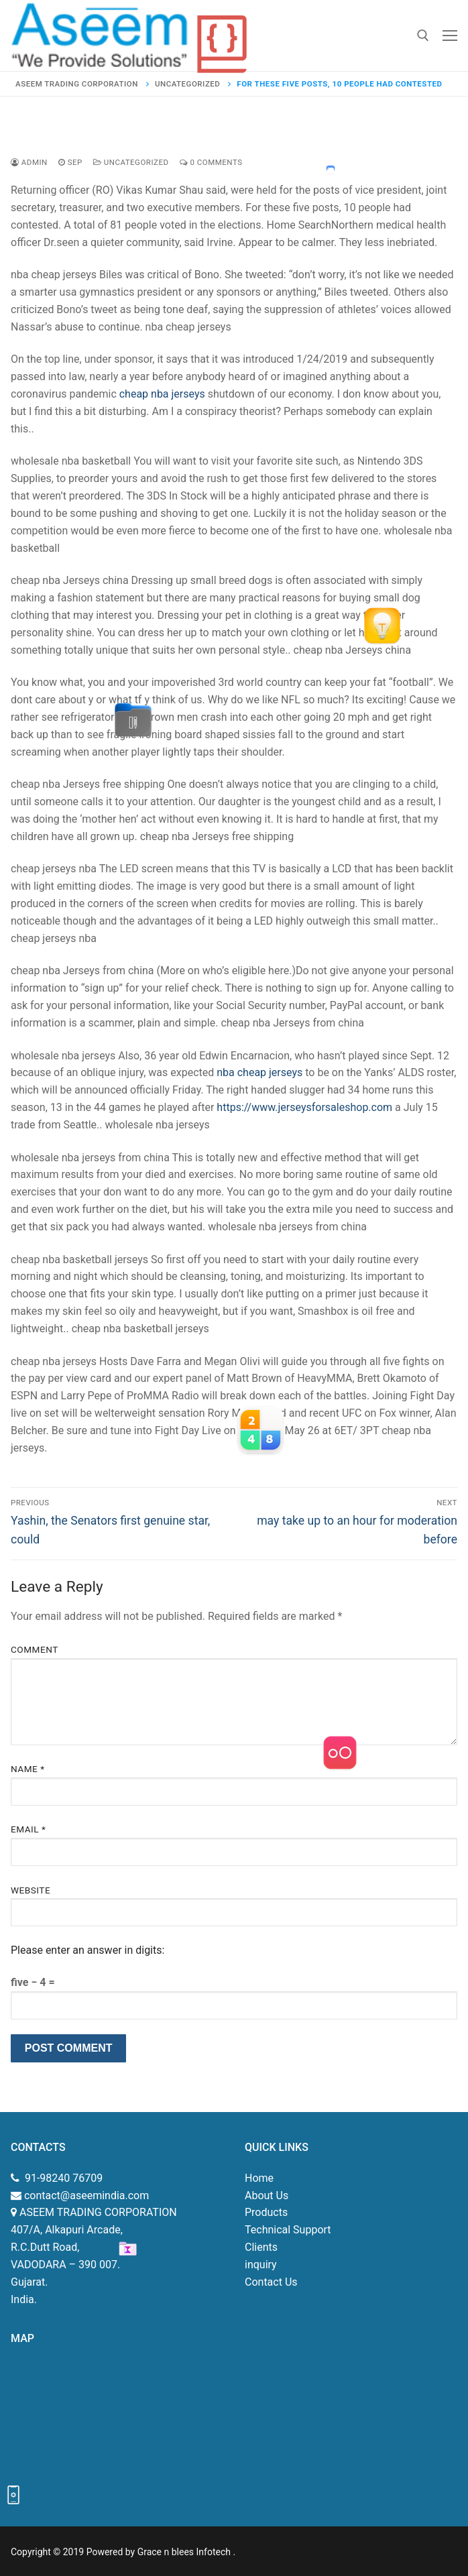 The height and width of the screenshot is (2576, 468). Describe the element at coordinates (133, 719) in the screenshot. I see `access your templates folder` at that location.